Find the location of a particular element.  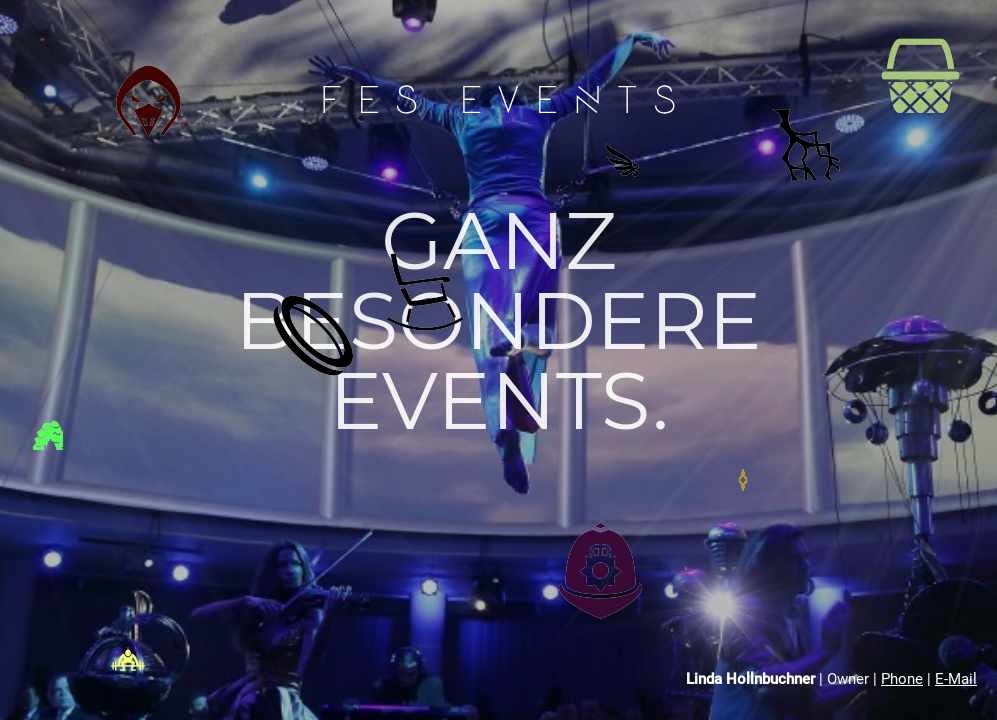

view tire or wheel settings is located at coordinates (314, 336).